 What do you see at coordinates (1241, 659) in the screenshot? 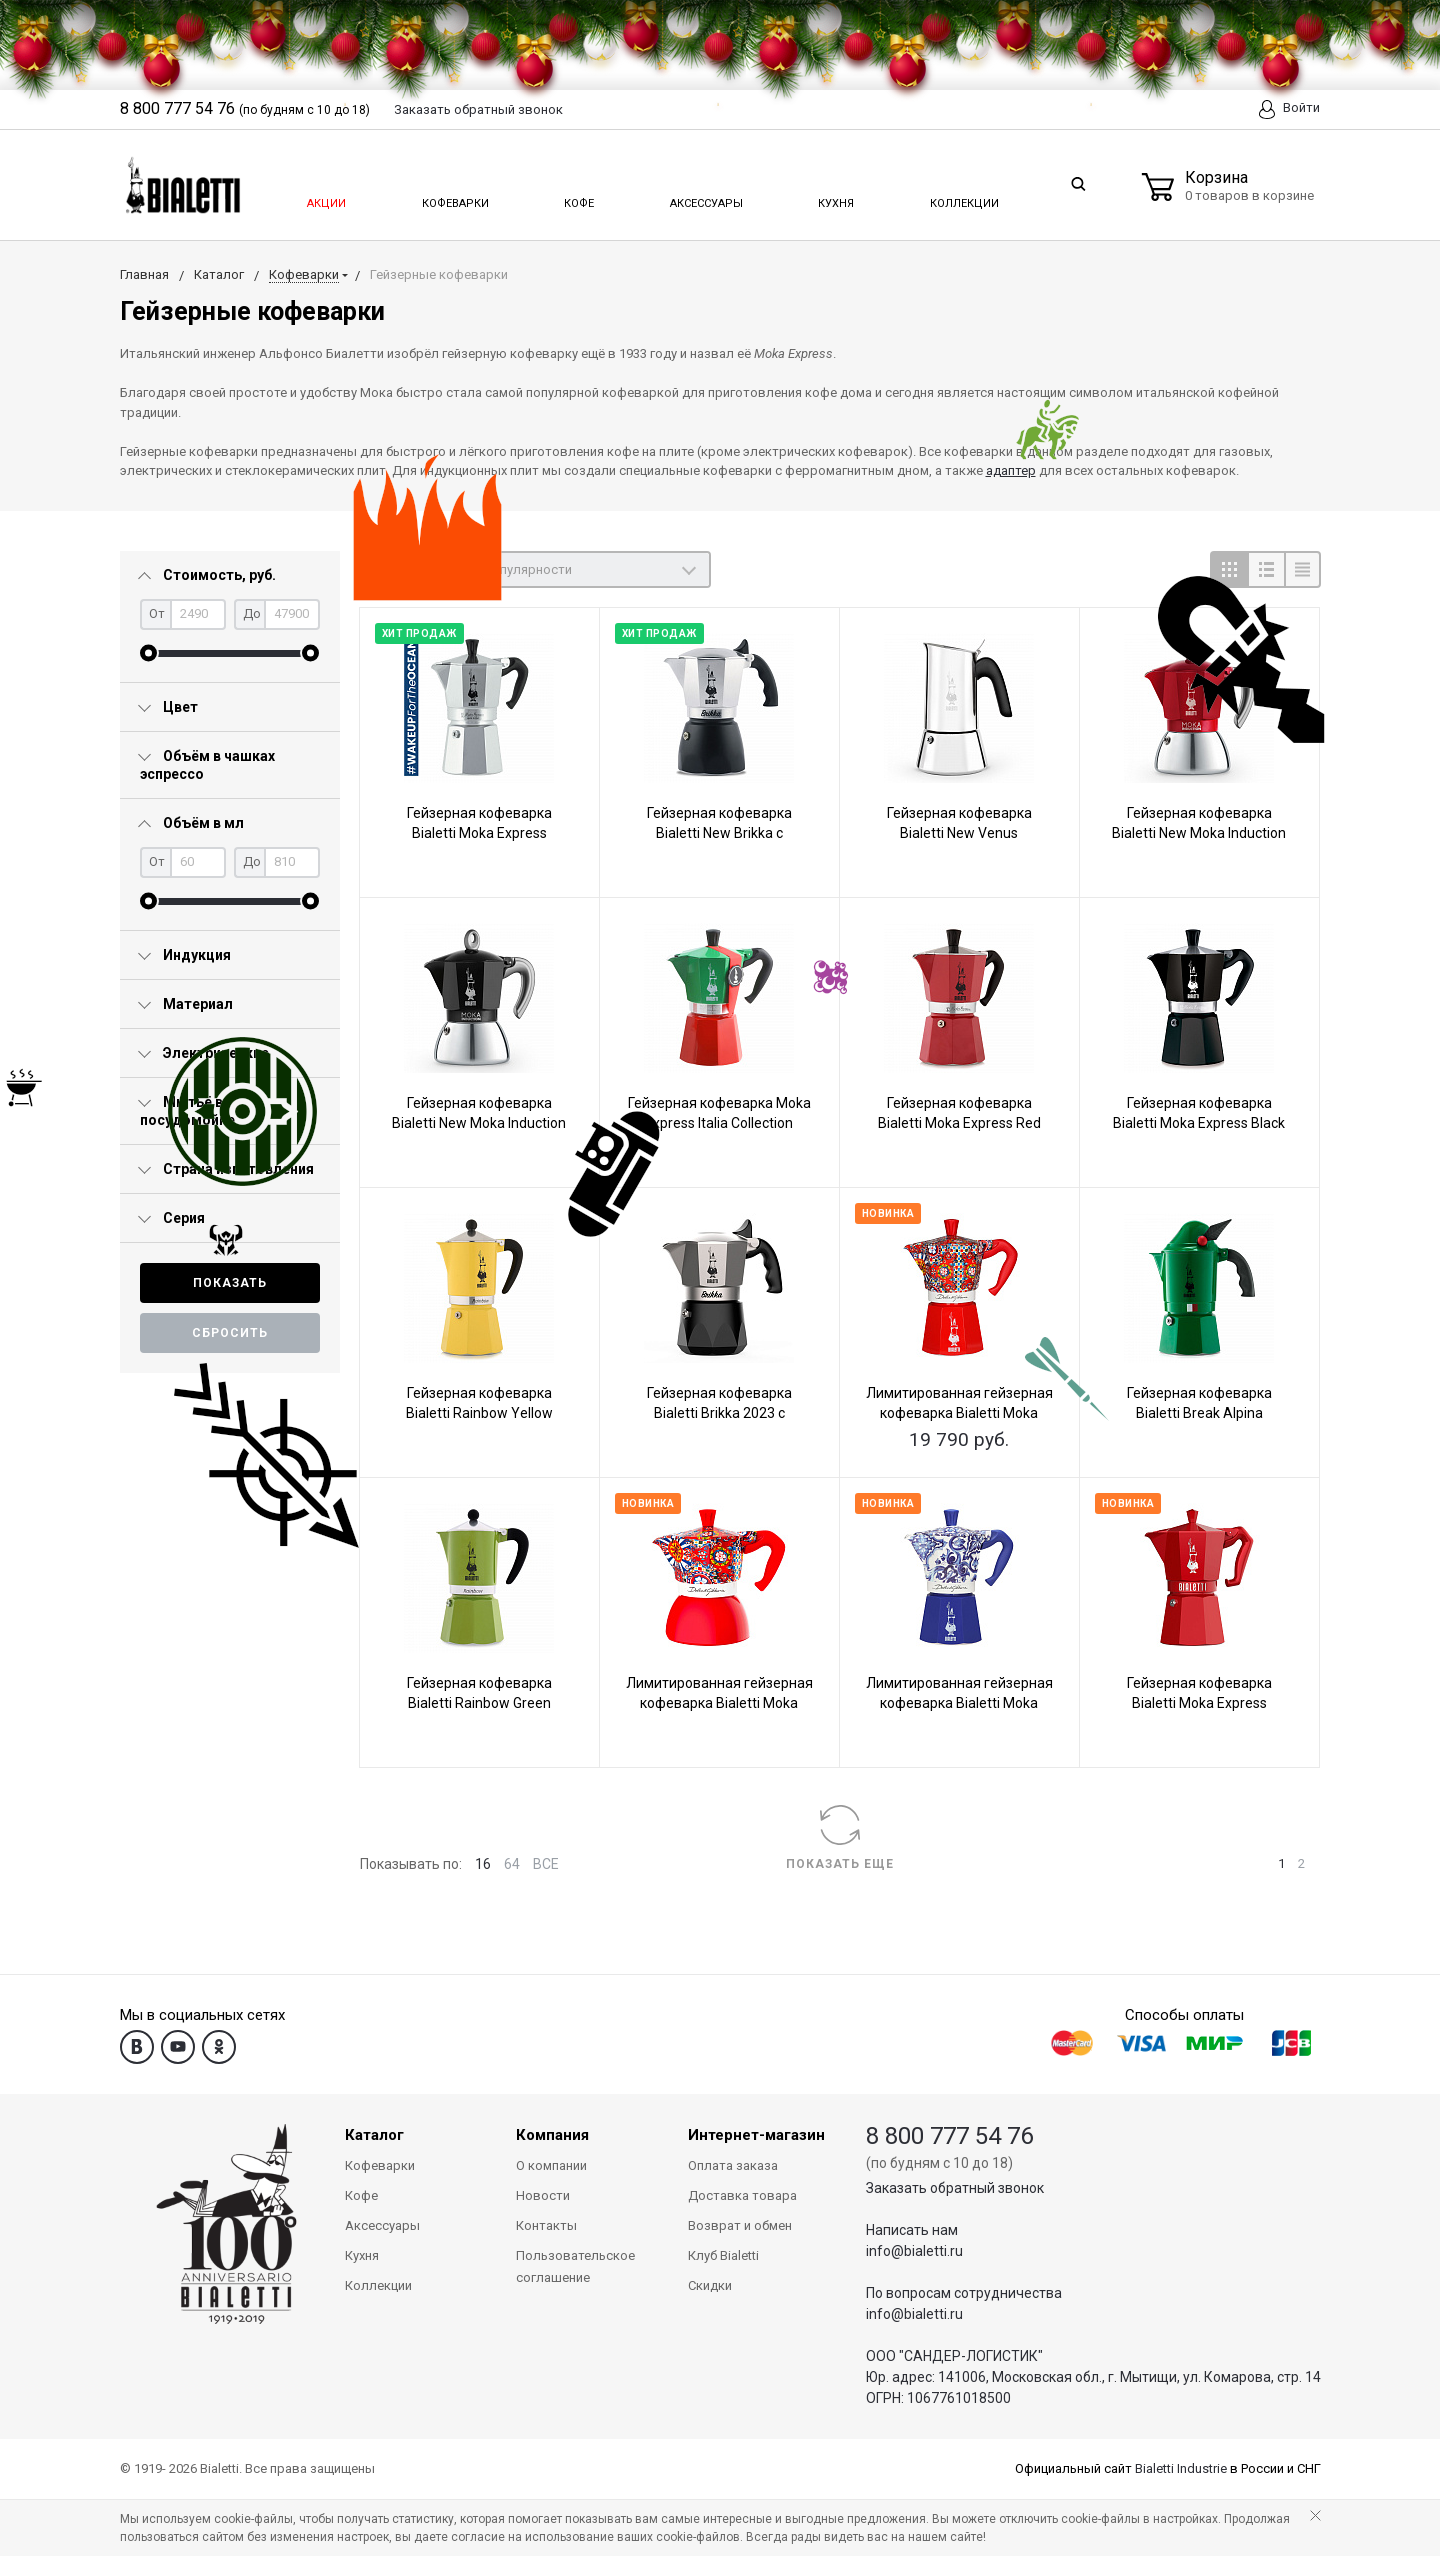
I see `activate magnetic pulse ability` at bounding box center [1241, 659].